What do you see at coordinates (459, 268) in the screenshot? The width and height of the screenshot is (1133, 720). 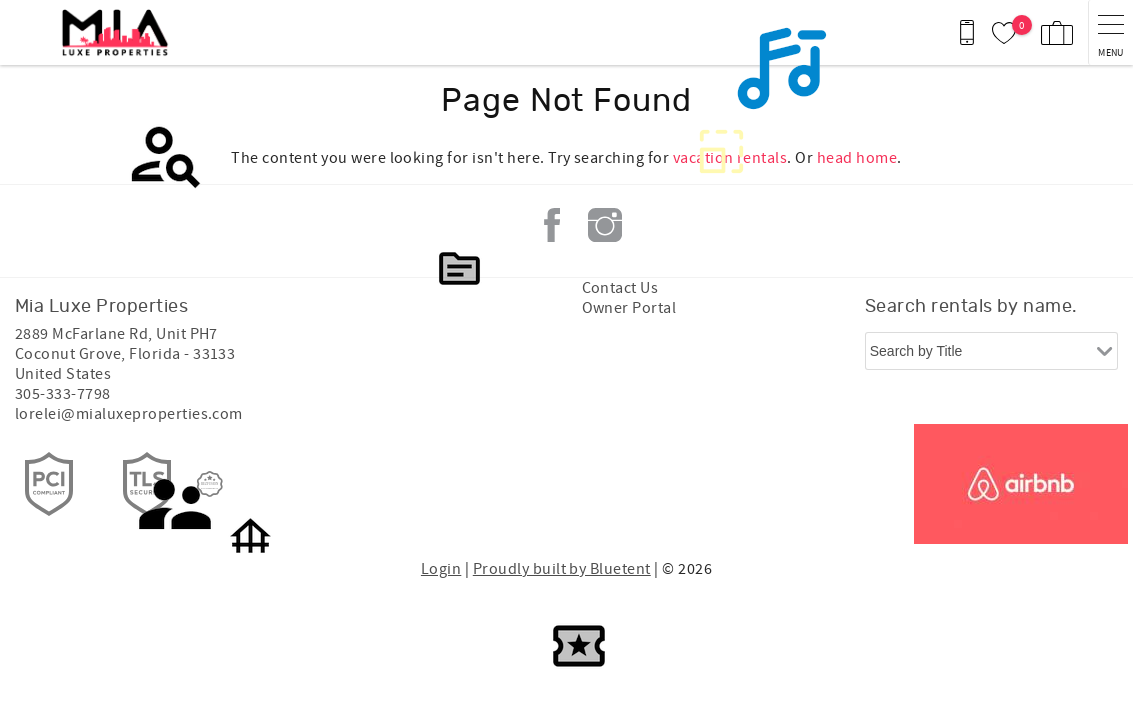 I see `access source files or documents` at bounding box center [459, 268].